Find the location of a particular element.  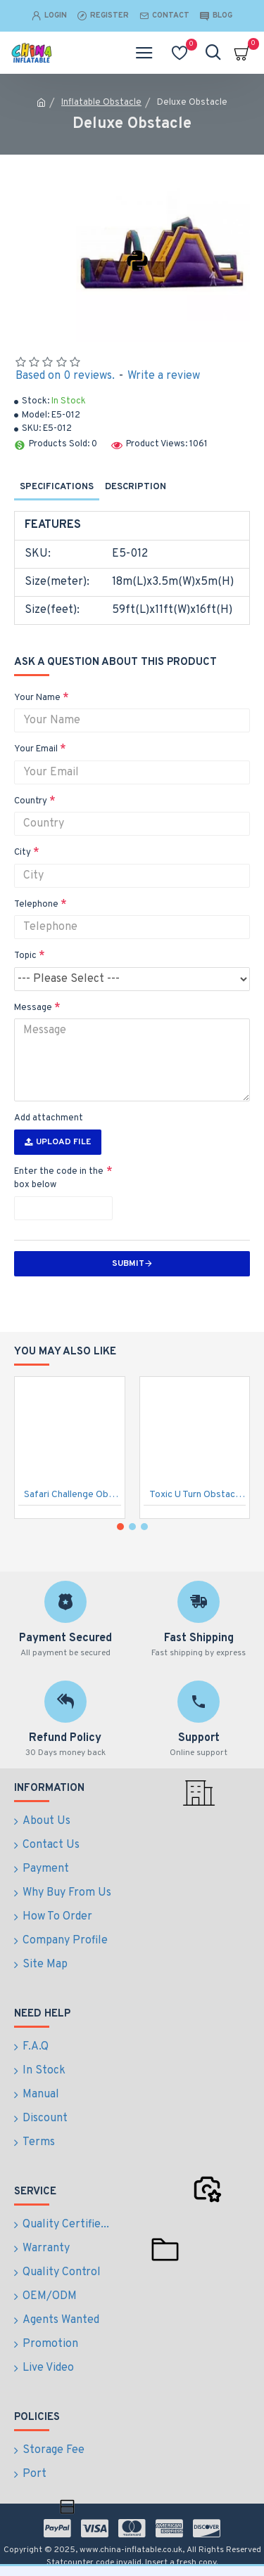

python file or project indicator is located at coordinates (137, 261).